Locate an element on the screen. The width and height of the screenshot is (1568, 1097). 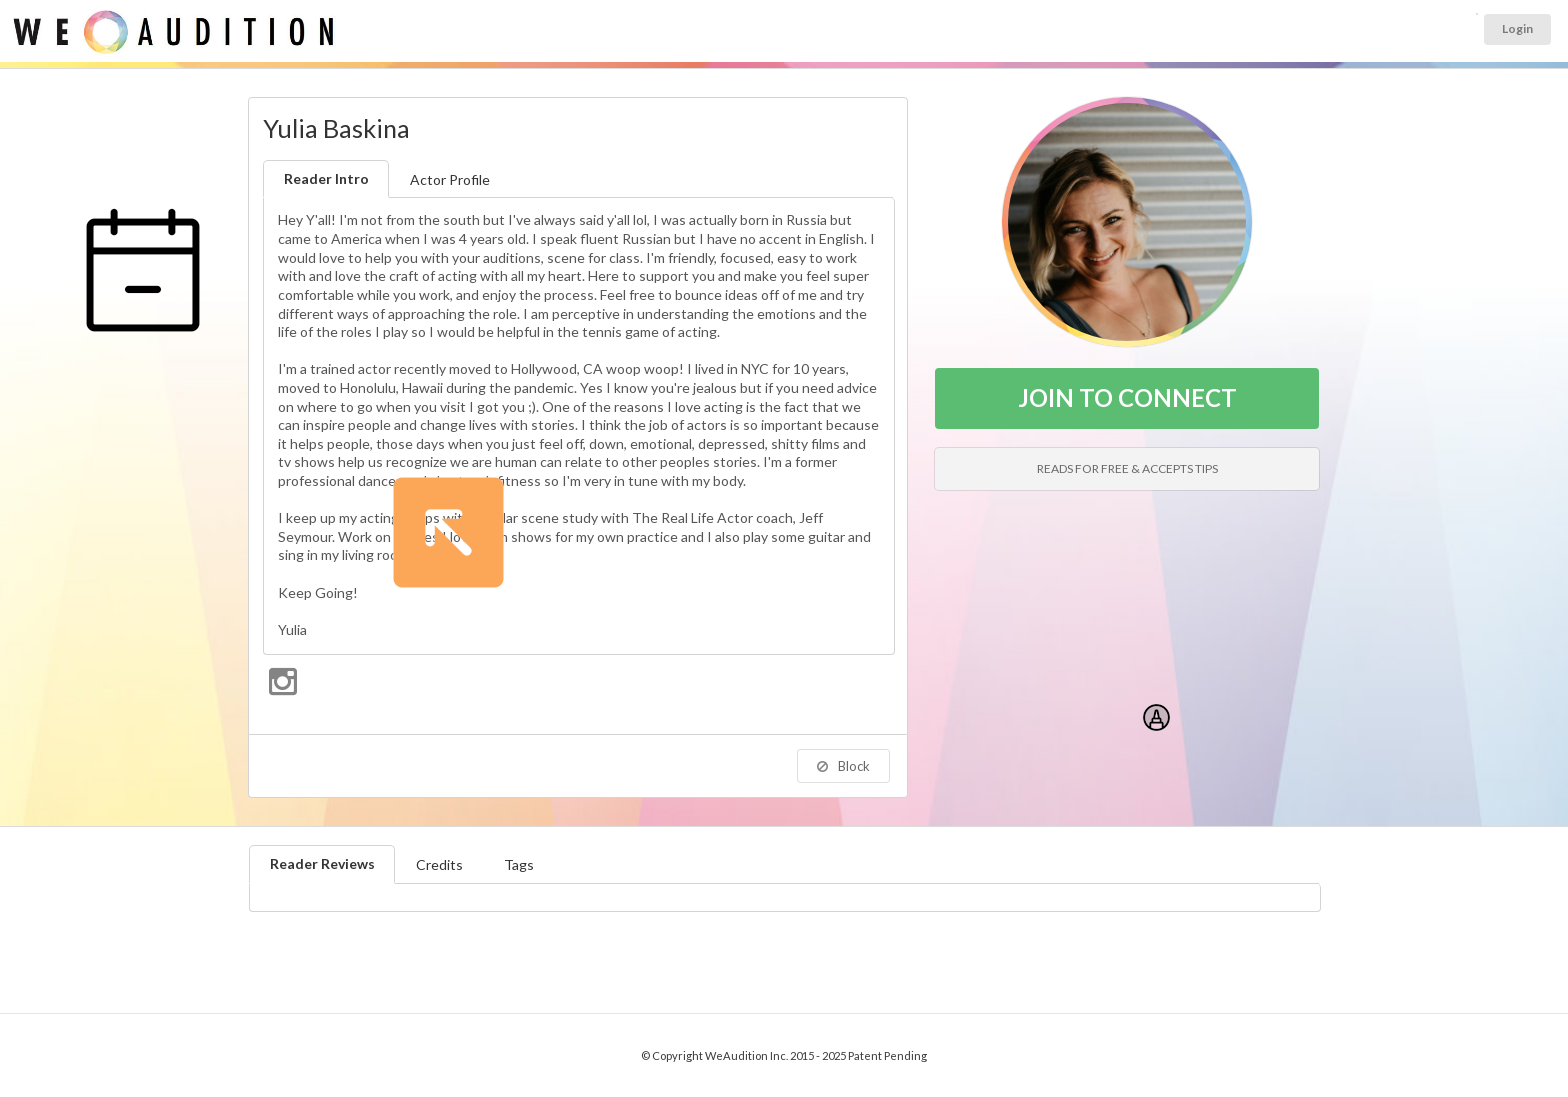
select marker or highlighter tool is located at coordinates (1156, 717).